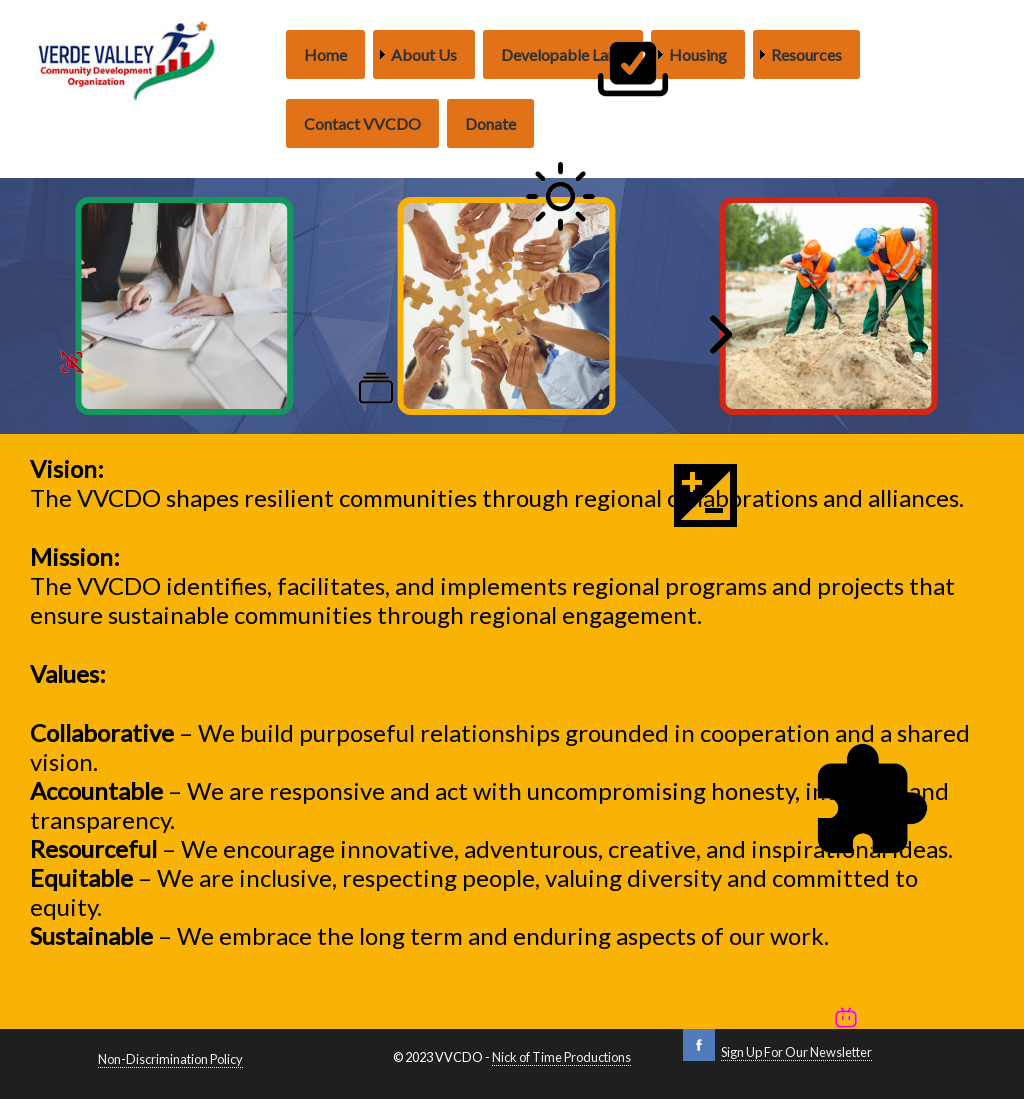 The image size is (1024, 1099). I want to click on cast your vote or submit a ballot, so click(633, 69).